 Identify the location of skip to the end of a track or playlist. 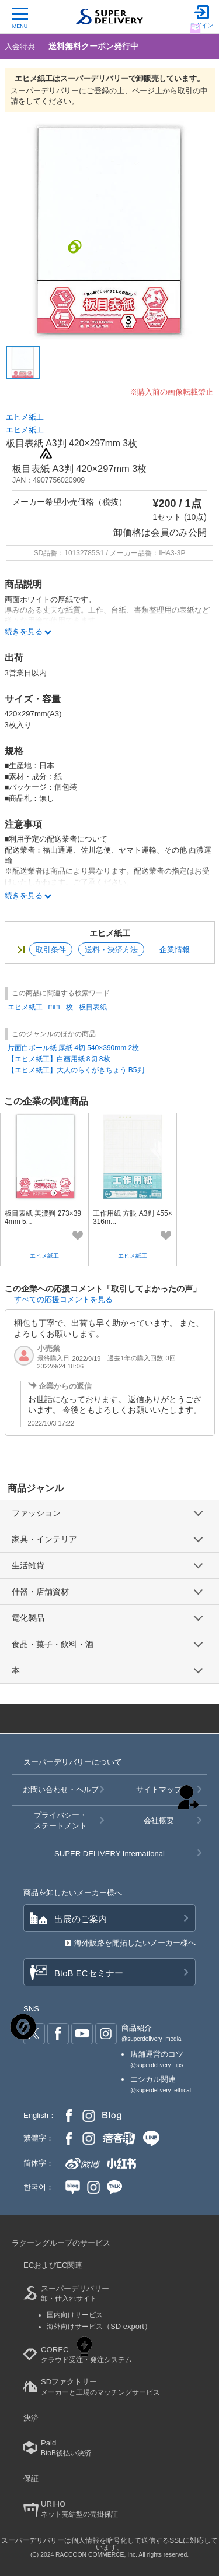
(22, 950).